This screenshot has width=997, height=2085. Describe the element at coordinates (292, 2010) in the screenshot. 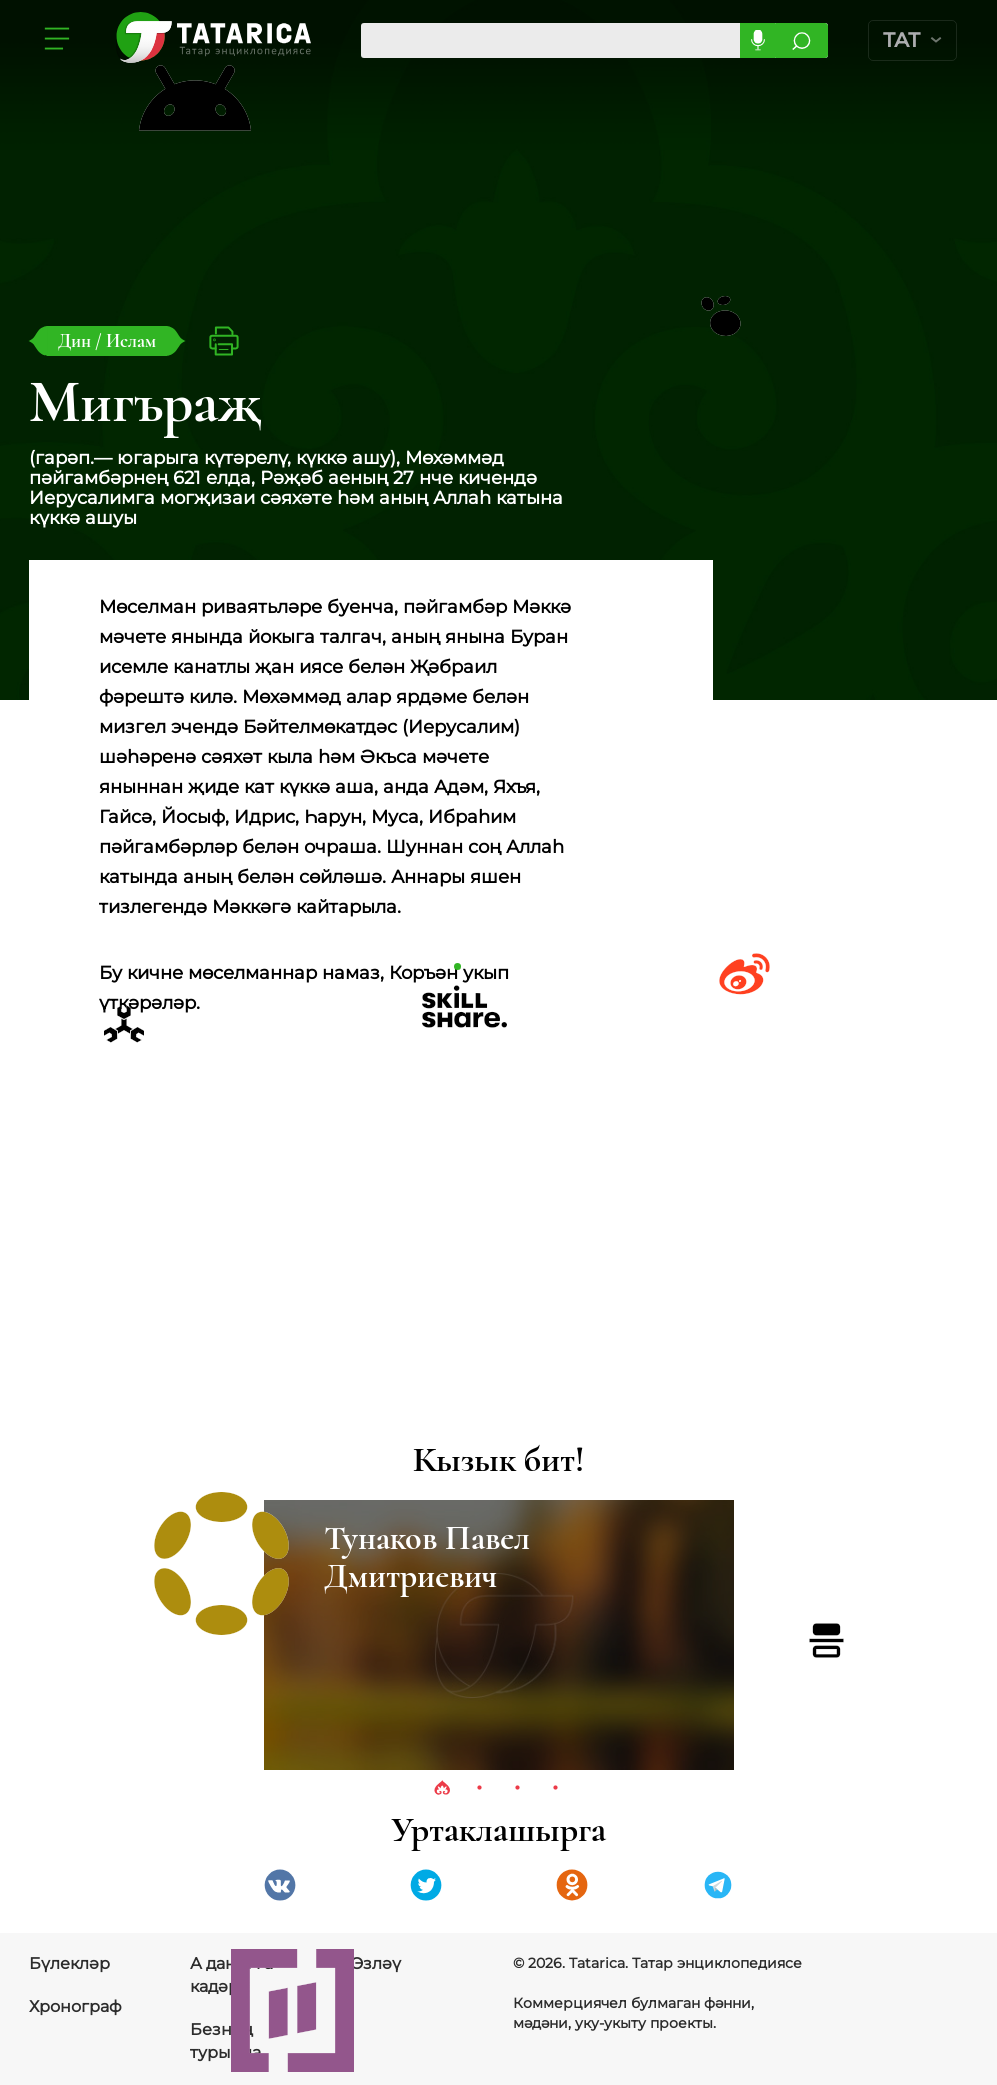

I see `open the RTLZWEI app or website` at that location.